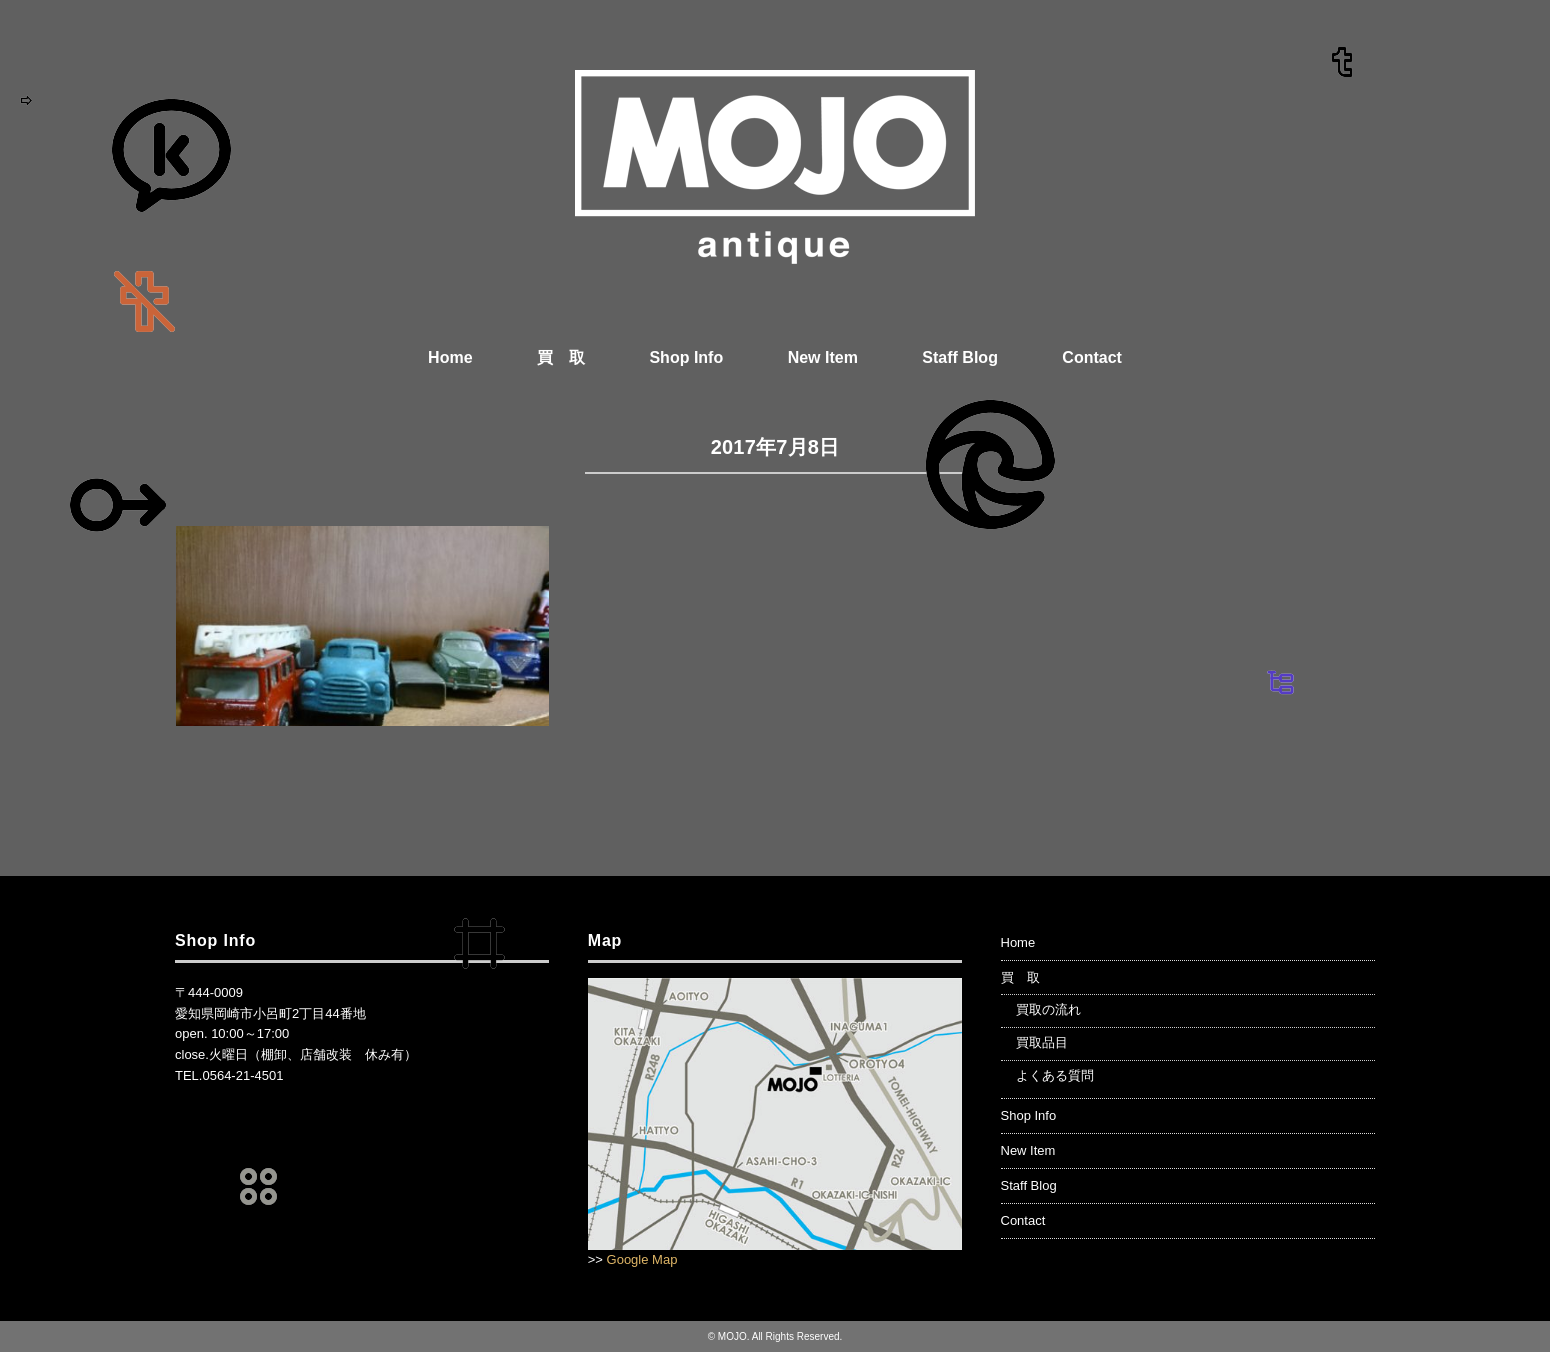 The image size is (1550, 1352). What do you see at coordinates (26, 100) in the screenshot?
I see `forward an email or message` at bounding box center [26, 100].